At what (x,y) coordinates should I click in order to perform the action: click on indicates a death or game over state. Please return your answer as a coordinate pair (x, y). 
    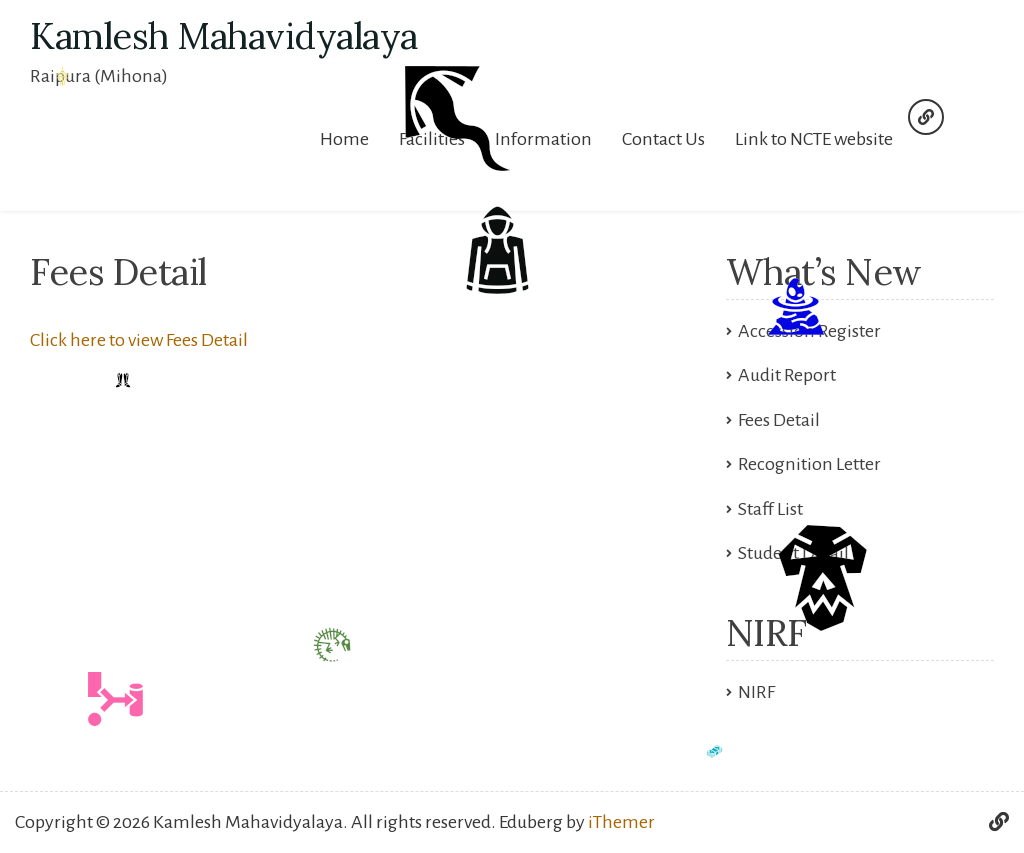
    Looking at the image, I should click on (823, 578).